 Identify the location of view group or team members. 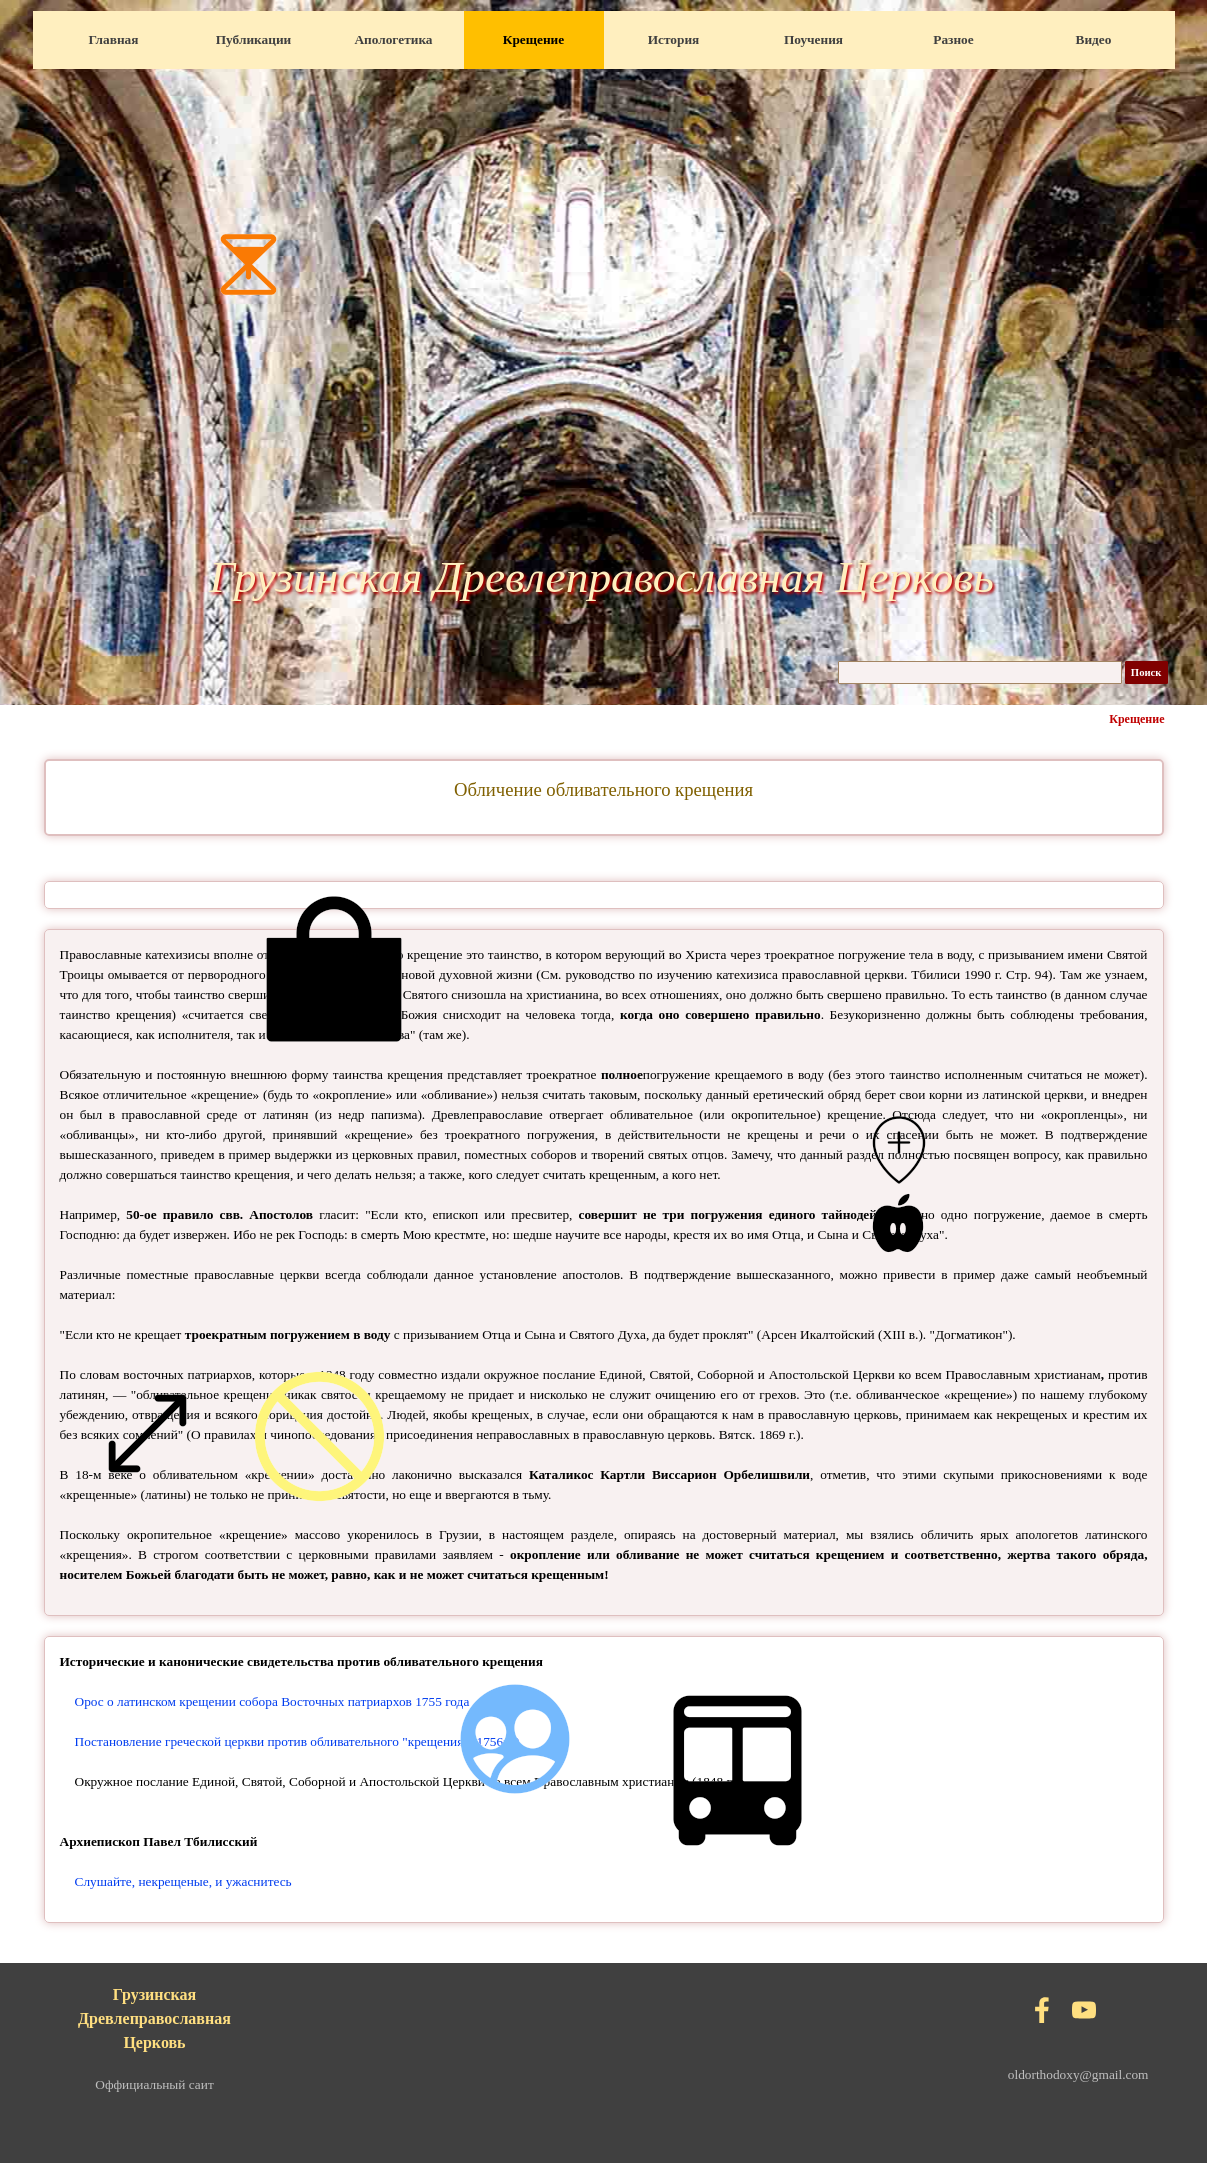
(515, 1739).